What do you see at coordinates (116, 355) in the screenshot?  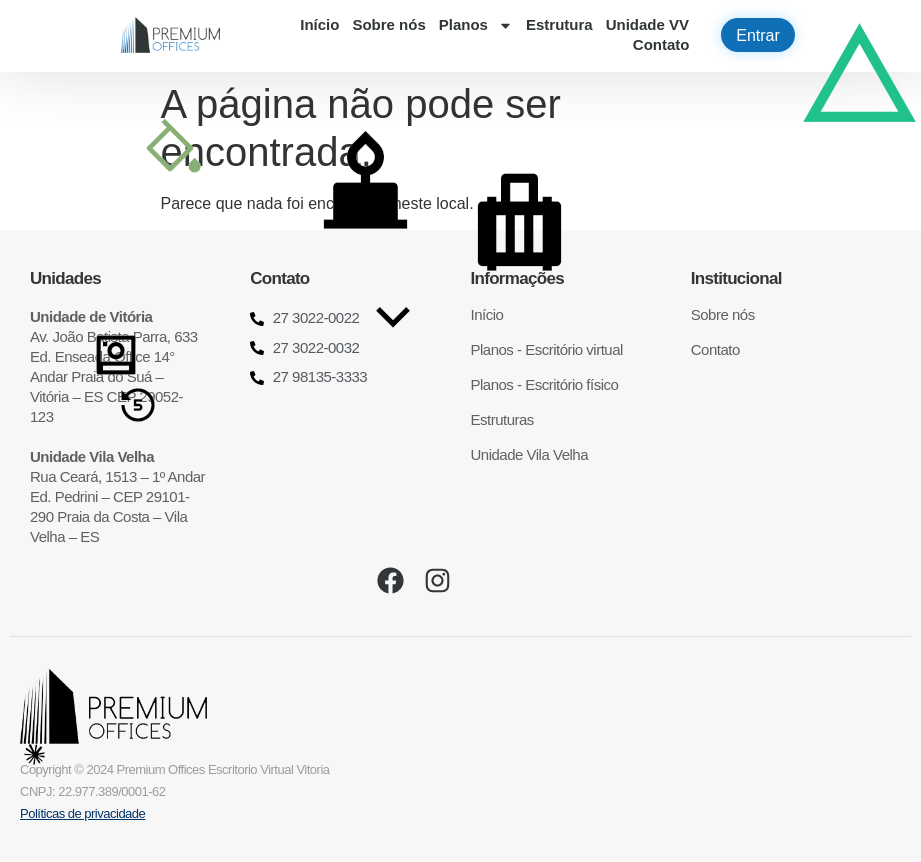 I see `access photo gallery or instant camera feature` at bounding box center [116, 355].